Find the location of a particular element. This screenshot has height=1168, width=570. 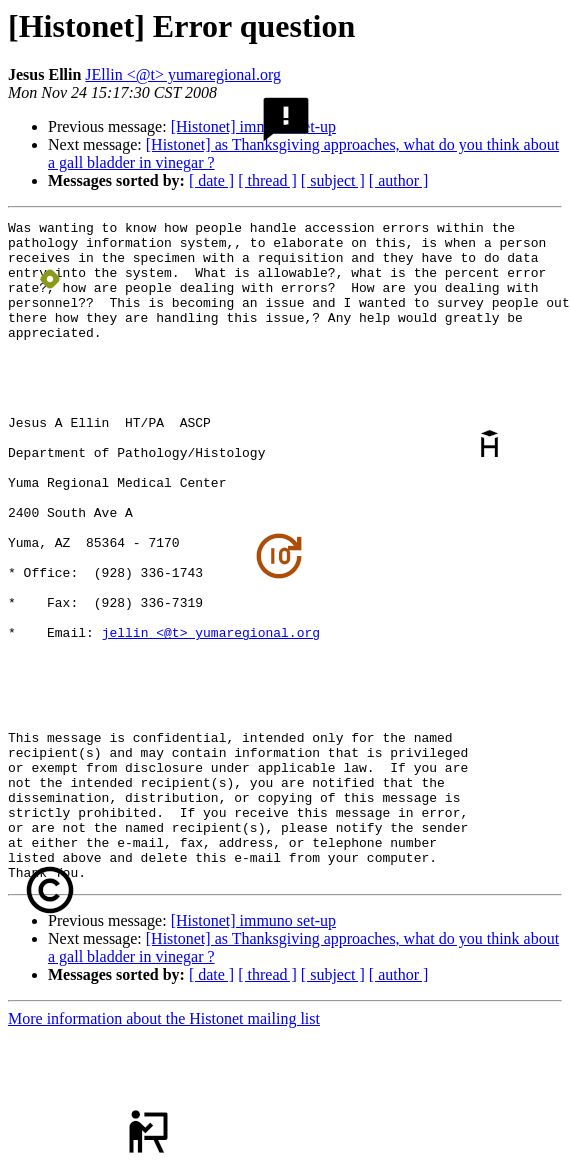

skip forward 10 seconds is located at coordinates (279, 556).